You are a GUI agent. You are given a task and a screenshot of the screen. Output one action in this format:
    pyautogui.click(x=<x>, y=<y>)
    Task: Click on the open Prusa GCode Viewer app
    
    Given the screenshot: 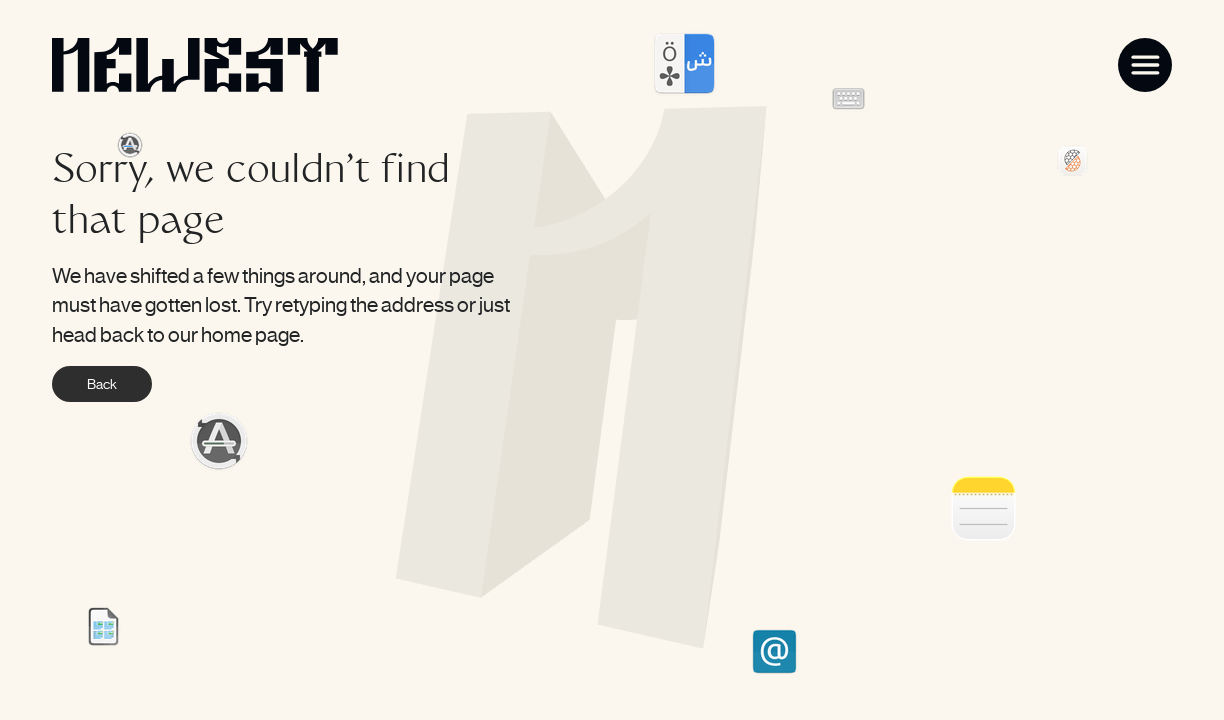 What is the action you would take?
    pyautogui.click(x=1072, y=160)
    